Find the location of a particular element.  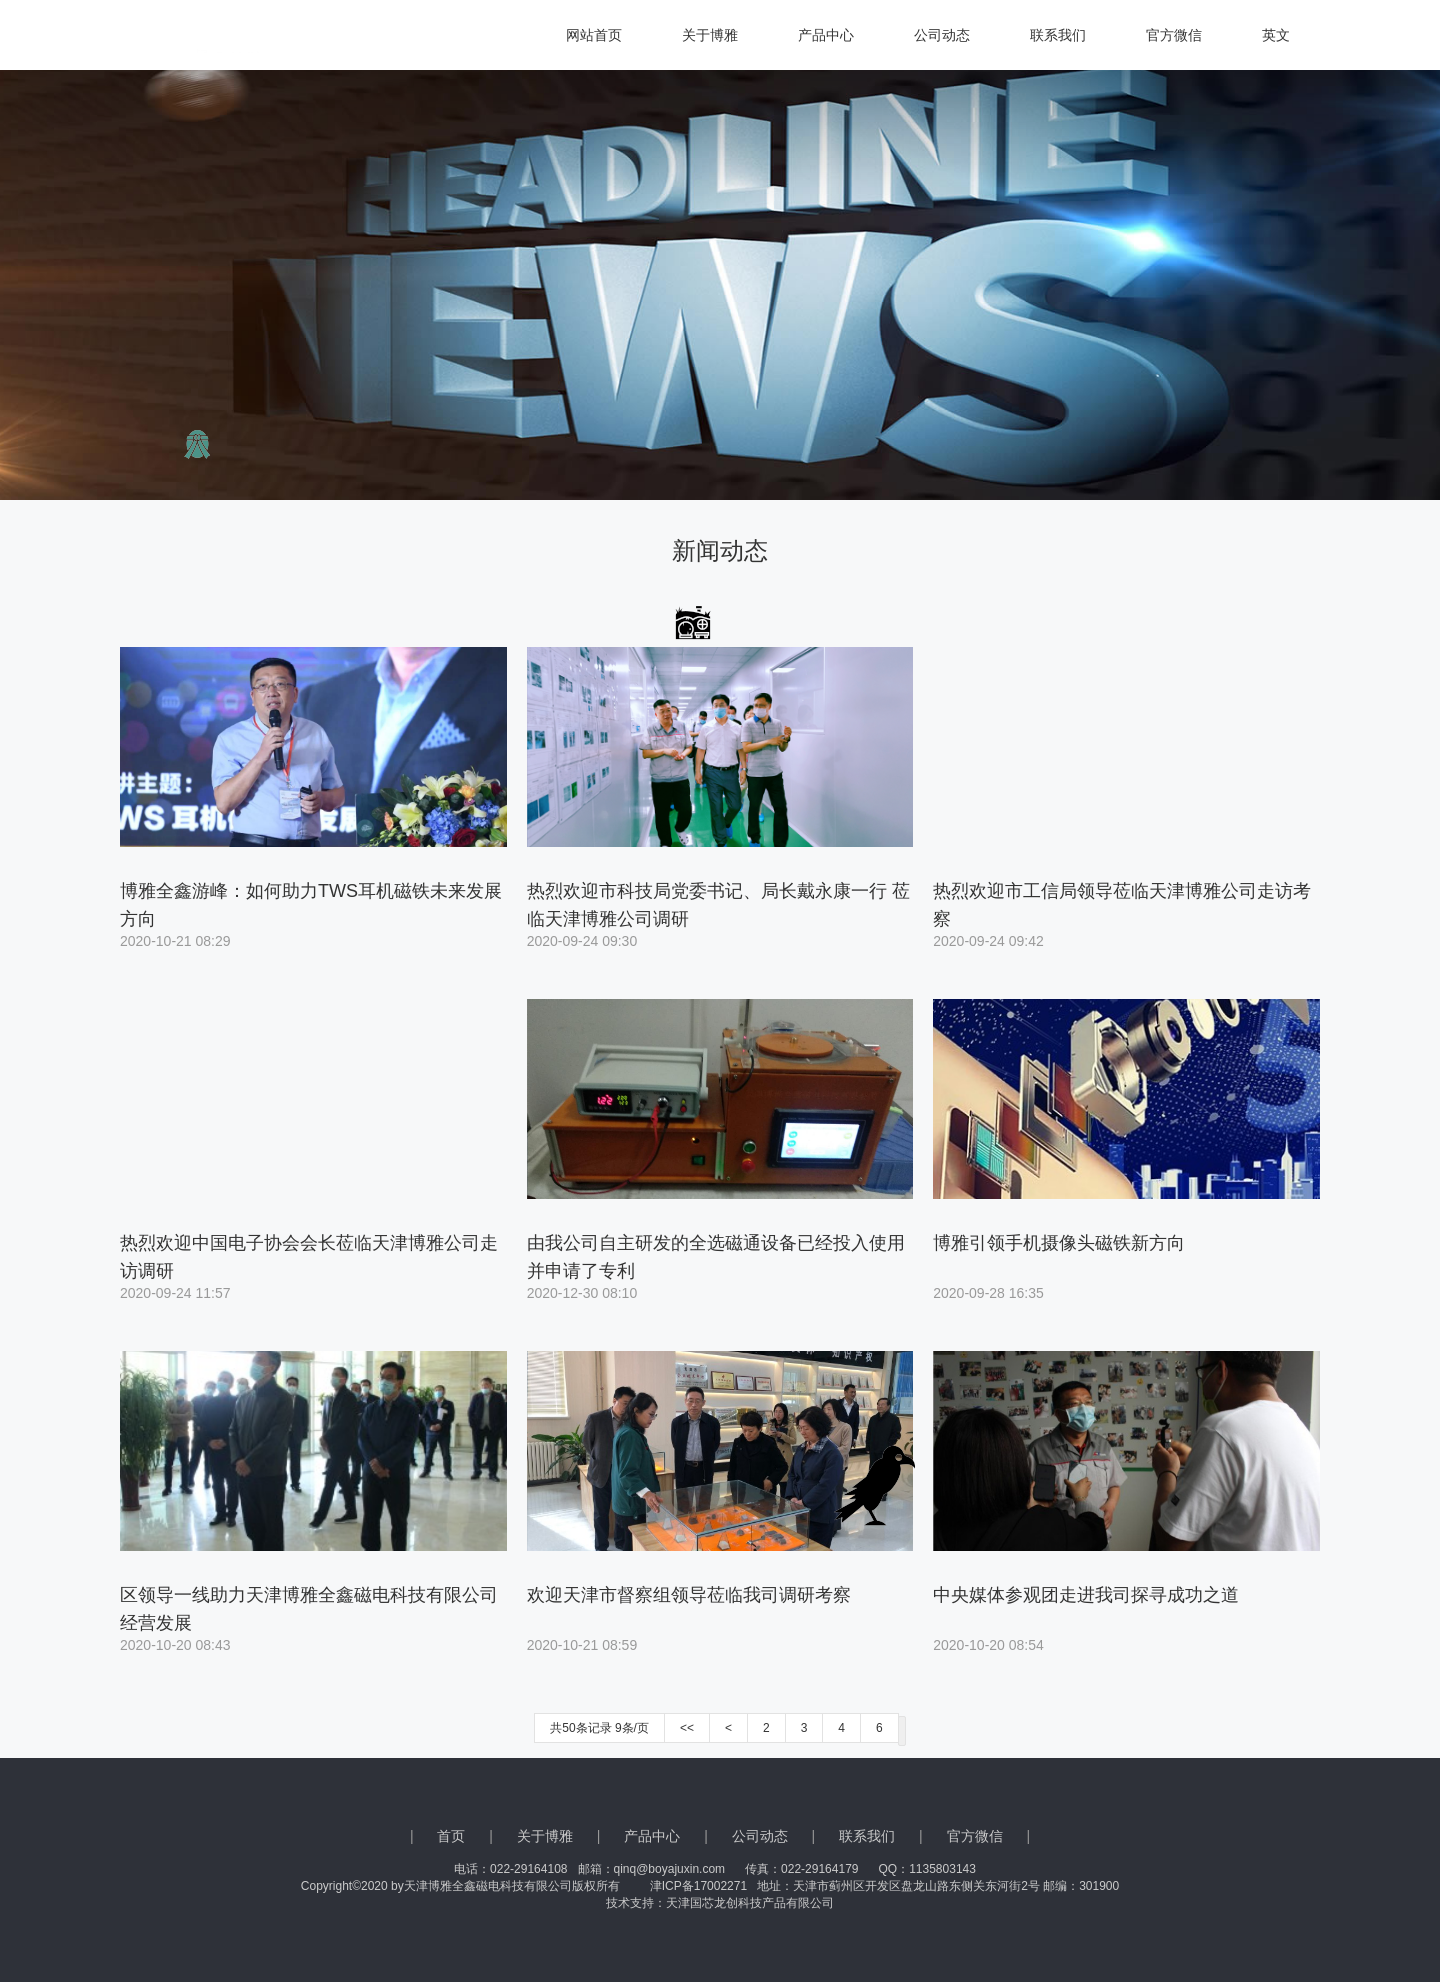

select a hobbit hole or underground dwelling in a fantasy game is located at coordinates (693, 622).